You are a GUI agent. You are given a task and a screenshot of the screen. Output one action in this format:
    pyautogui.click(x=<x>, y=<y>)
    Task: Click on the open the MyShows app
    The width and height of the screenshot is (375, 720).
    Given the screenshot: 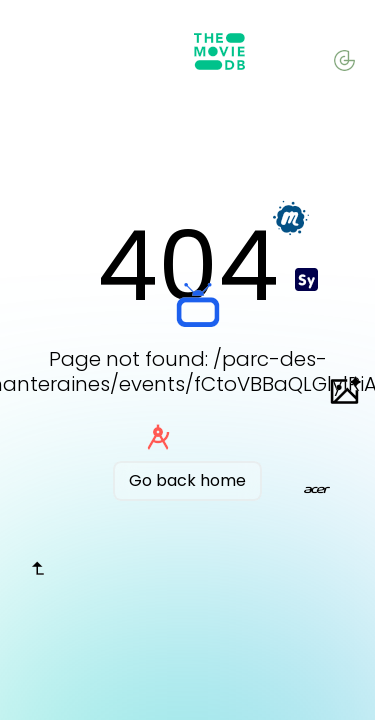 What is the action you would take?
    pyautogui.click(x=198, y=305)
    